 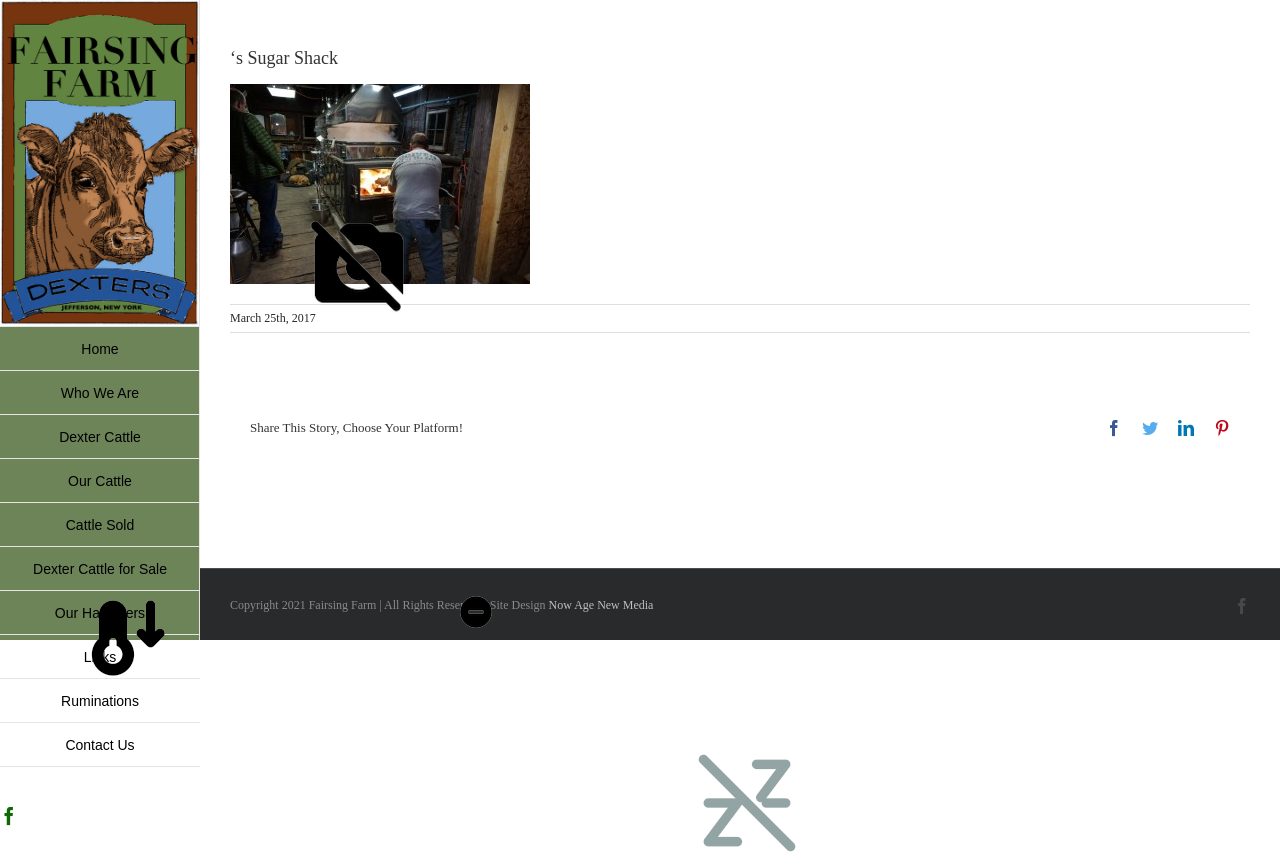 What do you see at coordinates (359, 263) in the screenshot?
I see `photography not allowed in this area` at bounding box center [359, 263].